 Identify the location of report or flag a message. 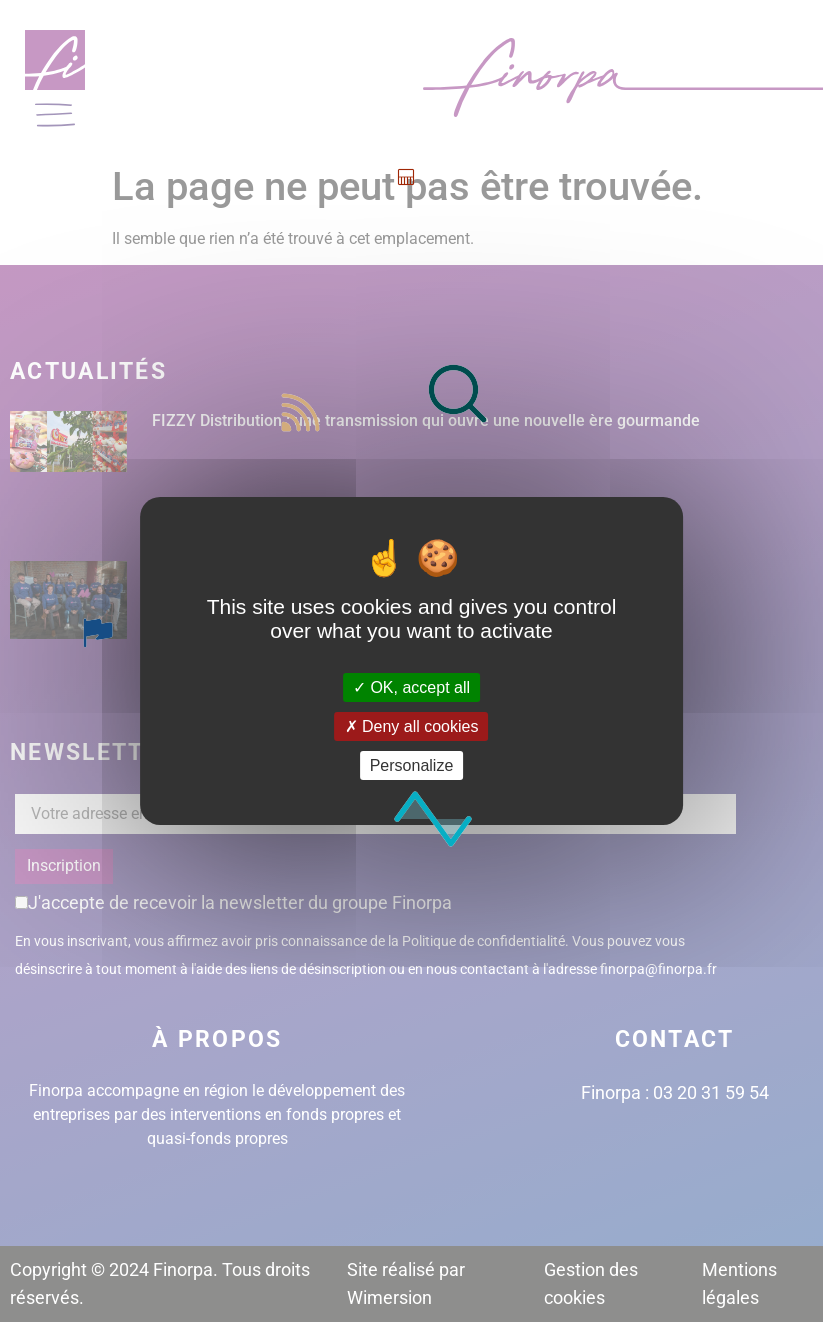
(97, 633).